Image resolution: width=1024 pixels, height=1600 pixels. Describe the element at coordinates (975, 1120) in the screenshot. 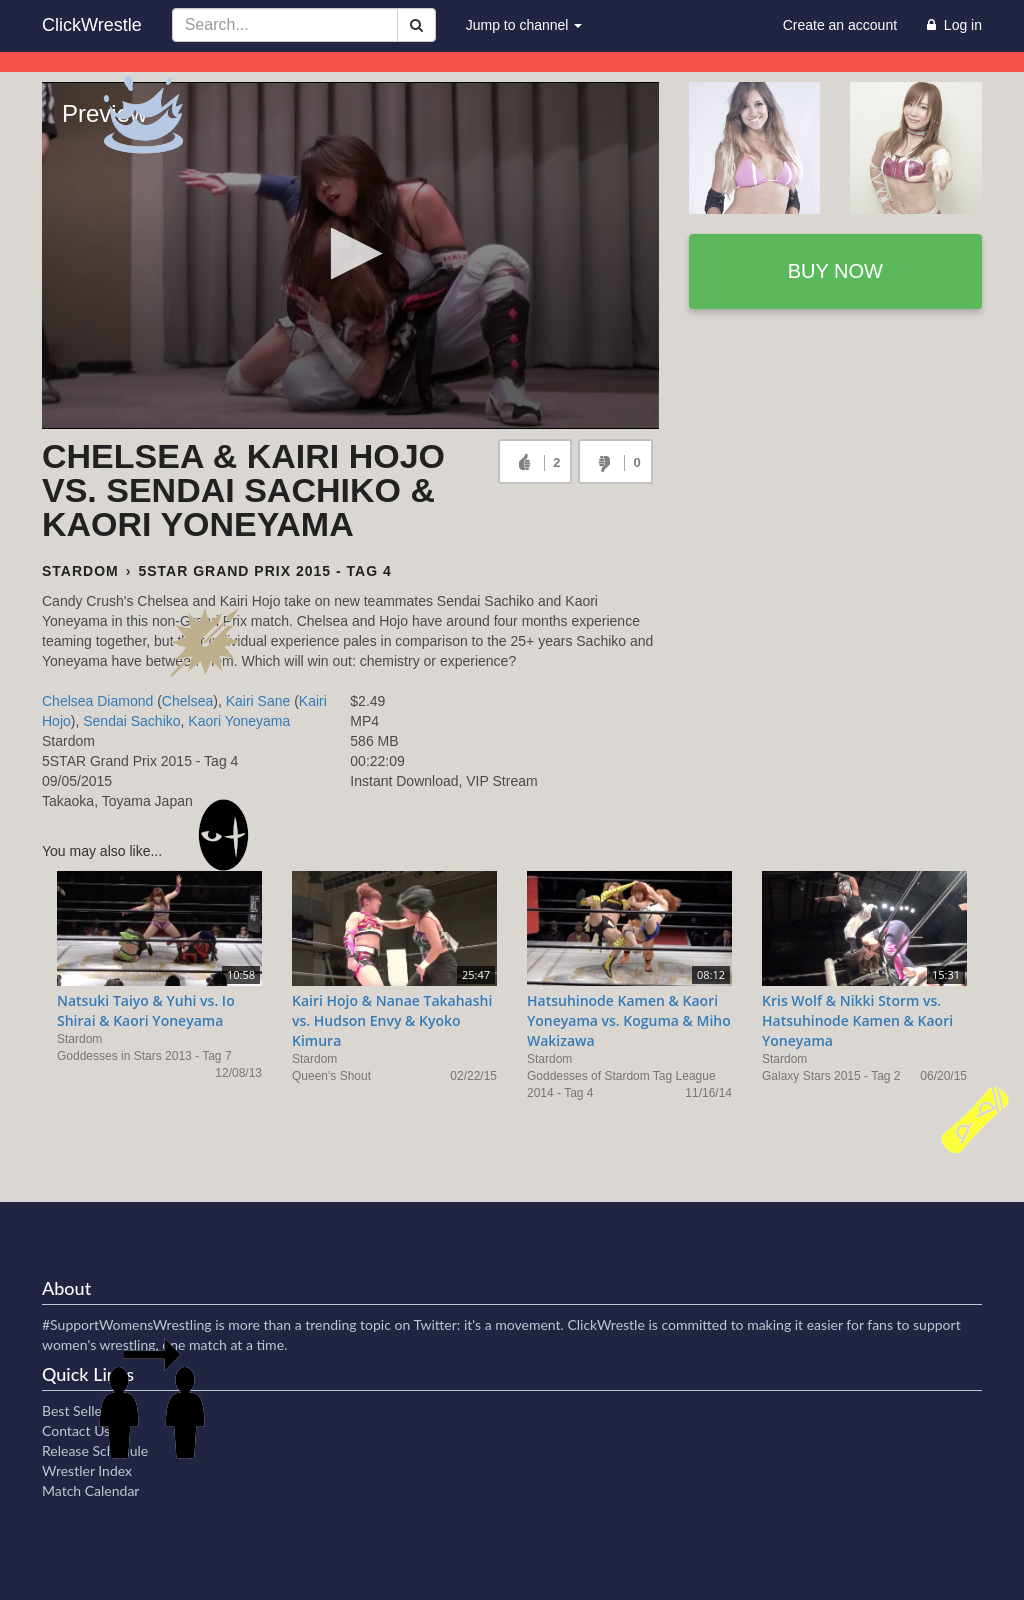

I see `access snowboarding or winter sports content` at that location.